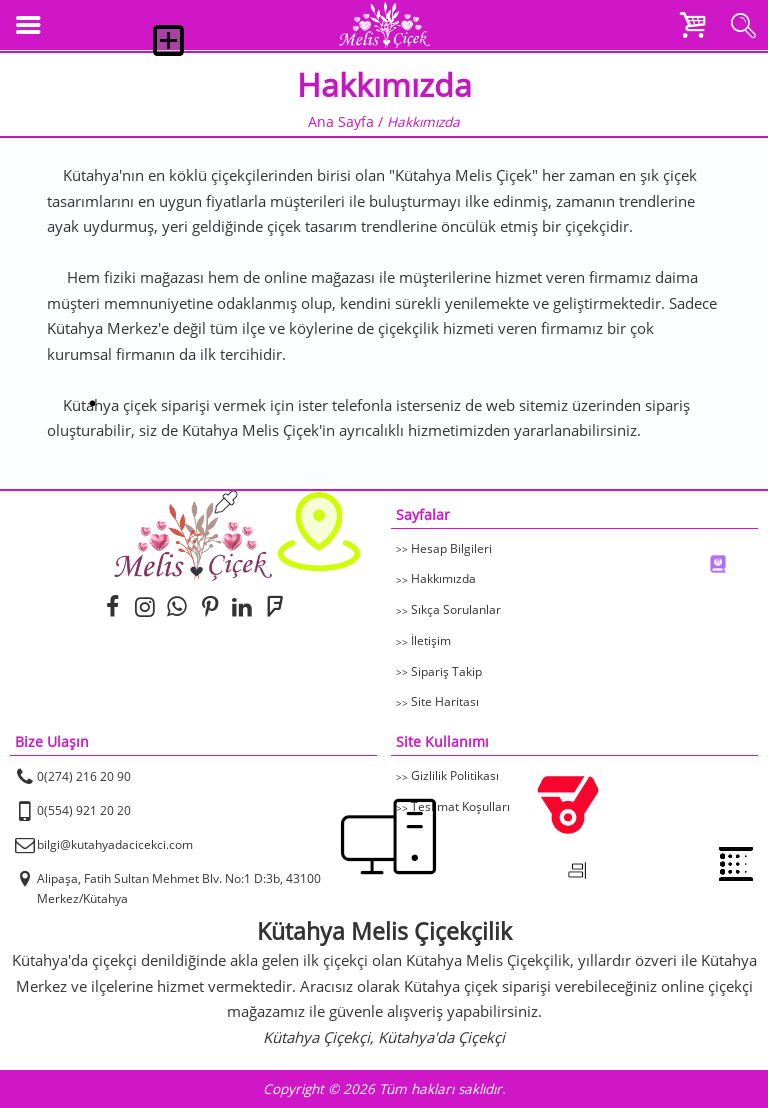  I want to click on no wifi connection available, so click(92, 380).